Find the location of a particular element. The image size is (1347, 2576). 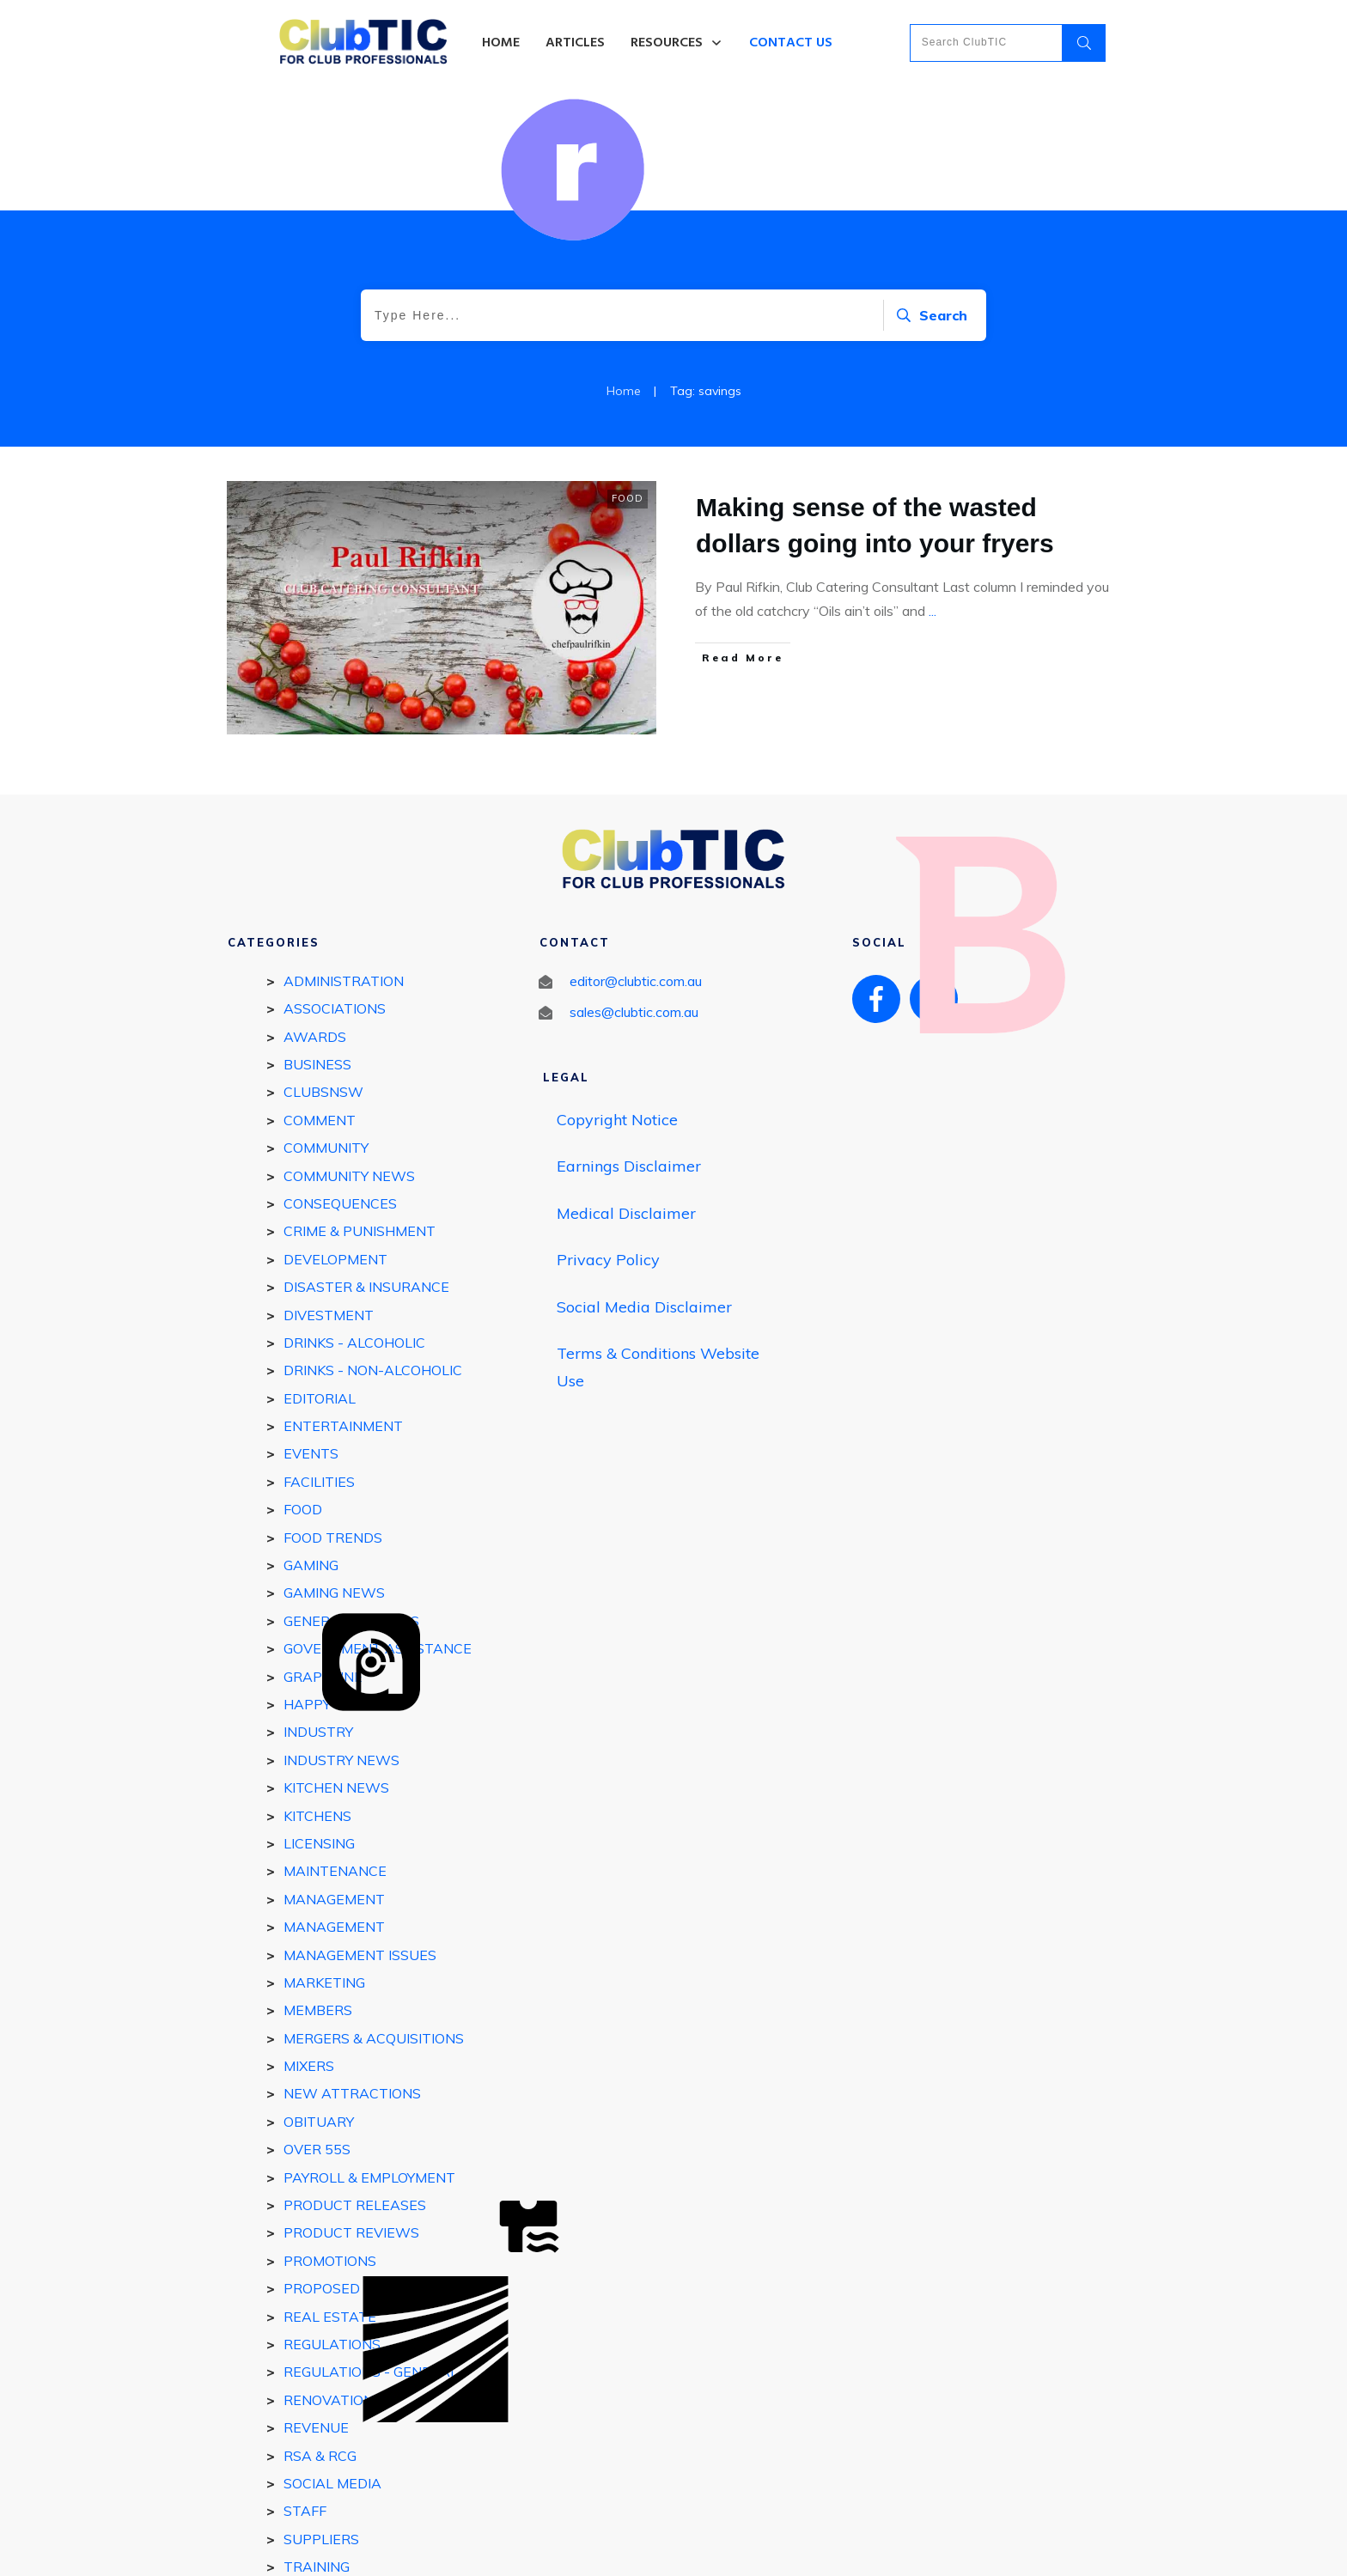

indicates breathable or ventilated clothing is located at coordinates (528, 2226).